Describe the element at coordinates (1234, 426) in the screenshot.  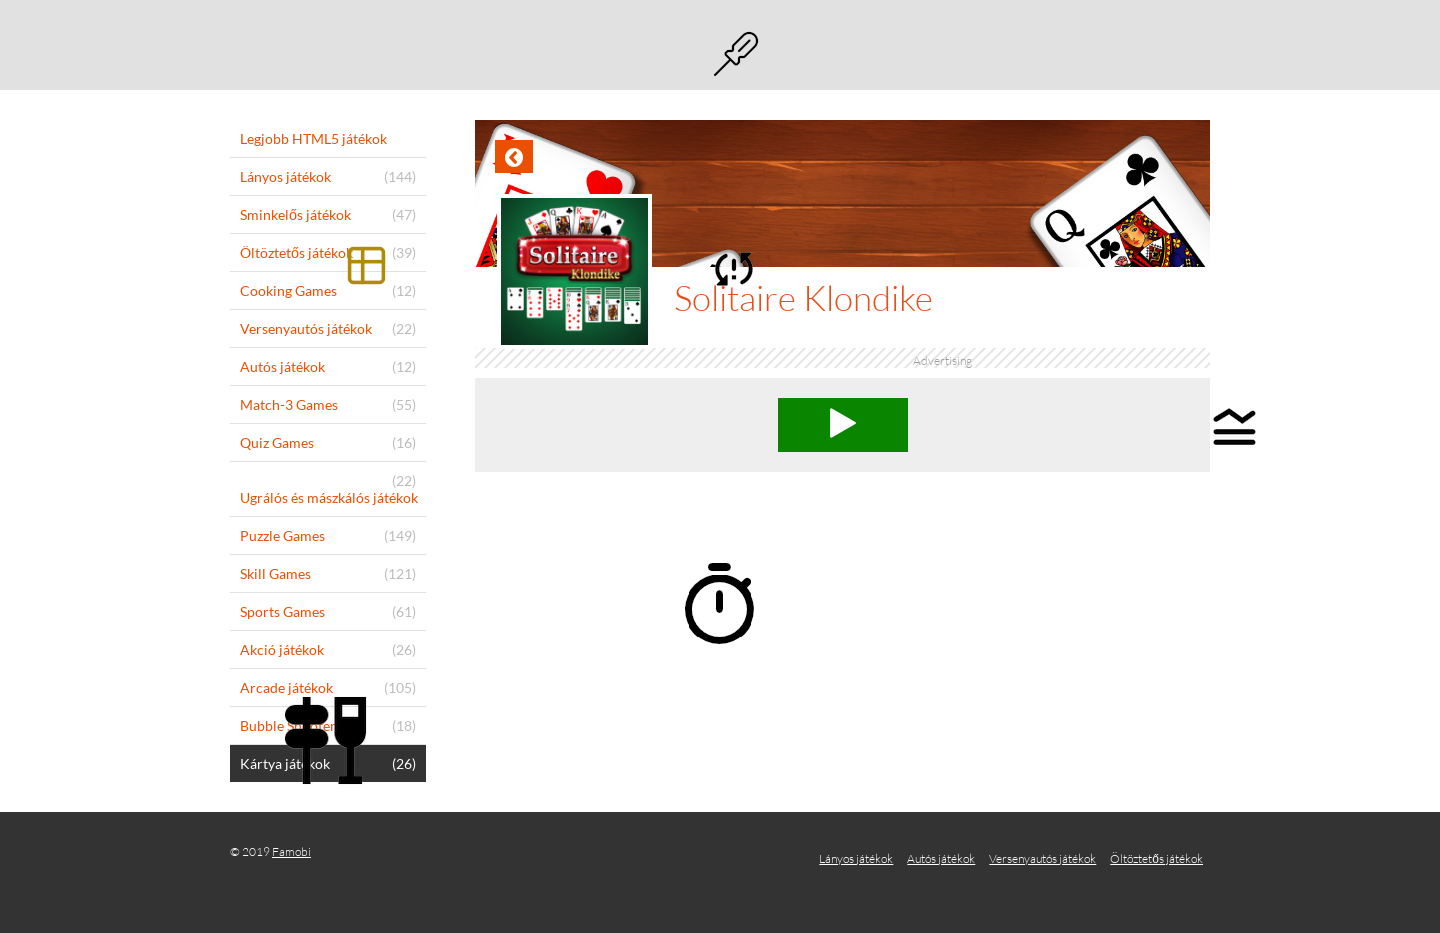
I see `toggle chart legend visibility` at that location.